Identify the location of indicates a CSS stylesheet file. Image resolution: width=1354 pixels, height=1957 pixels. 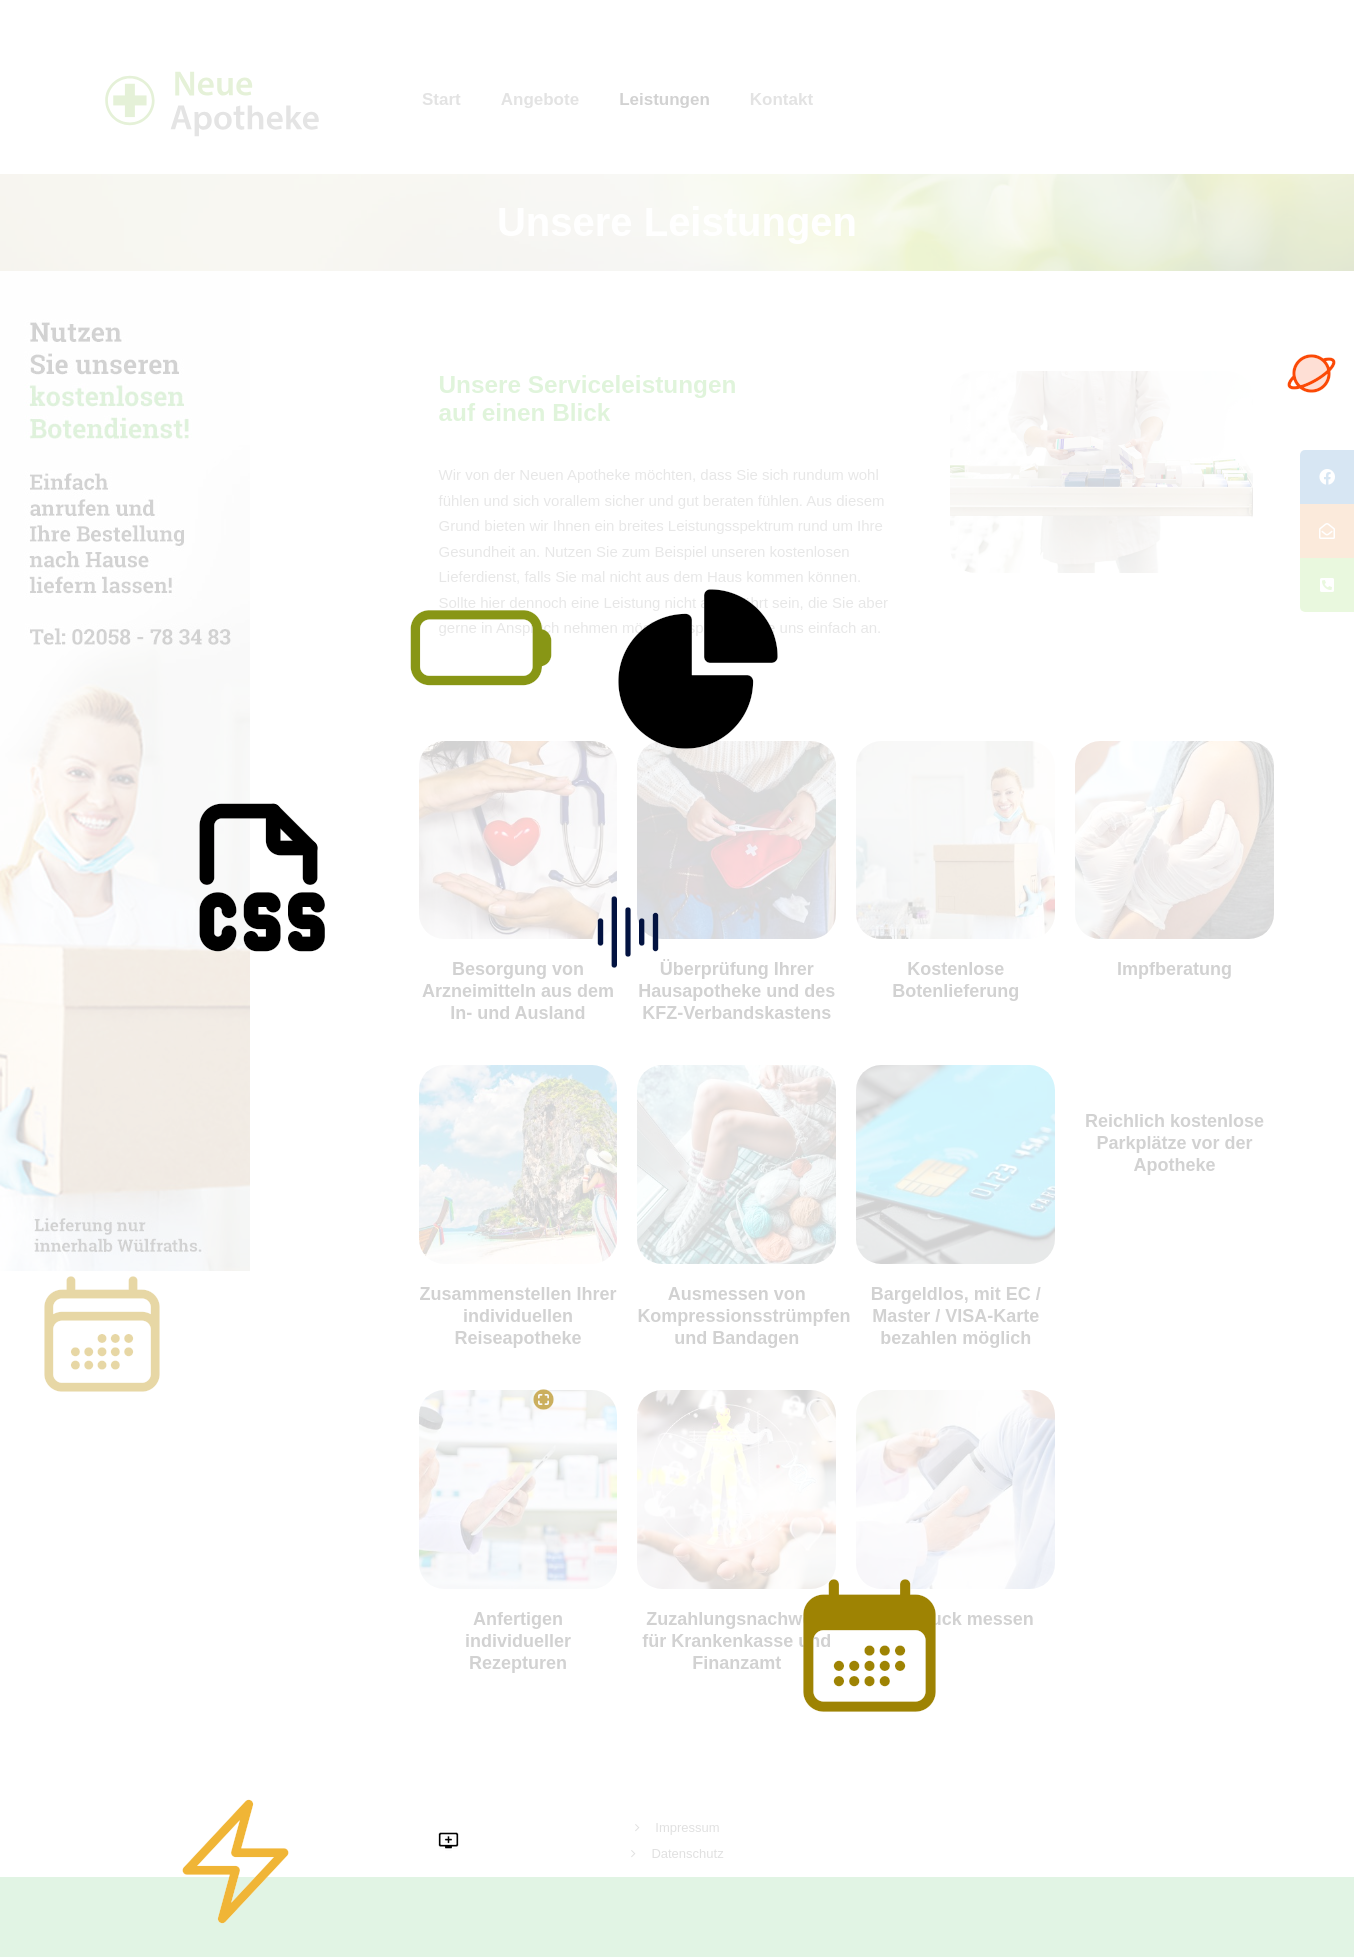
(258, 877).